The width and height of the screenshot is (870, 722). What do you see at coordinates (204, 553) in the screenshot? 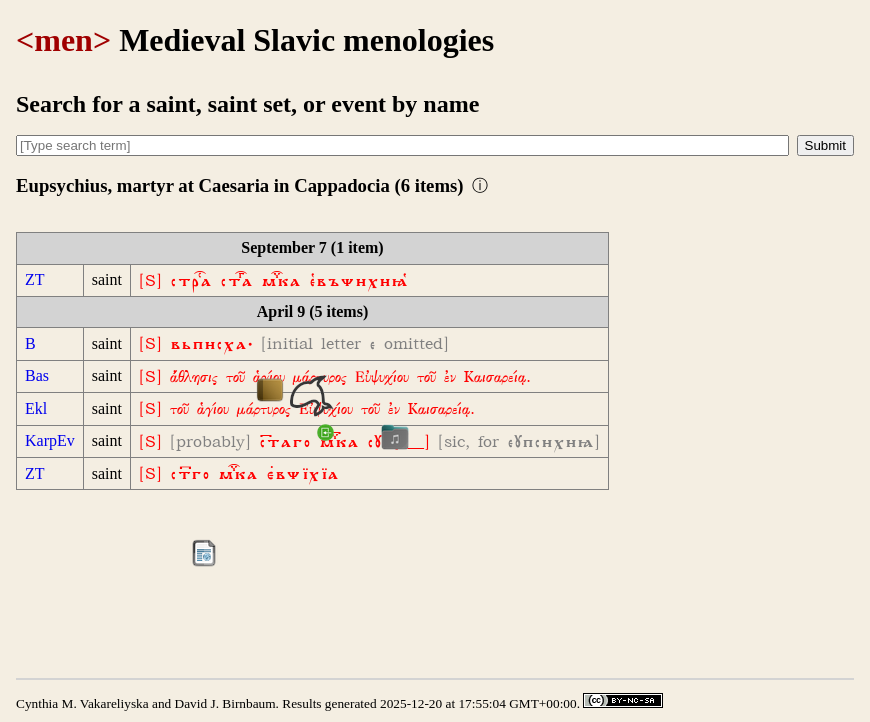
I see `a libreoffice web document file` at bounding box center [204, 553].